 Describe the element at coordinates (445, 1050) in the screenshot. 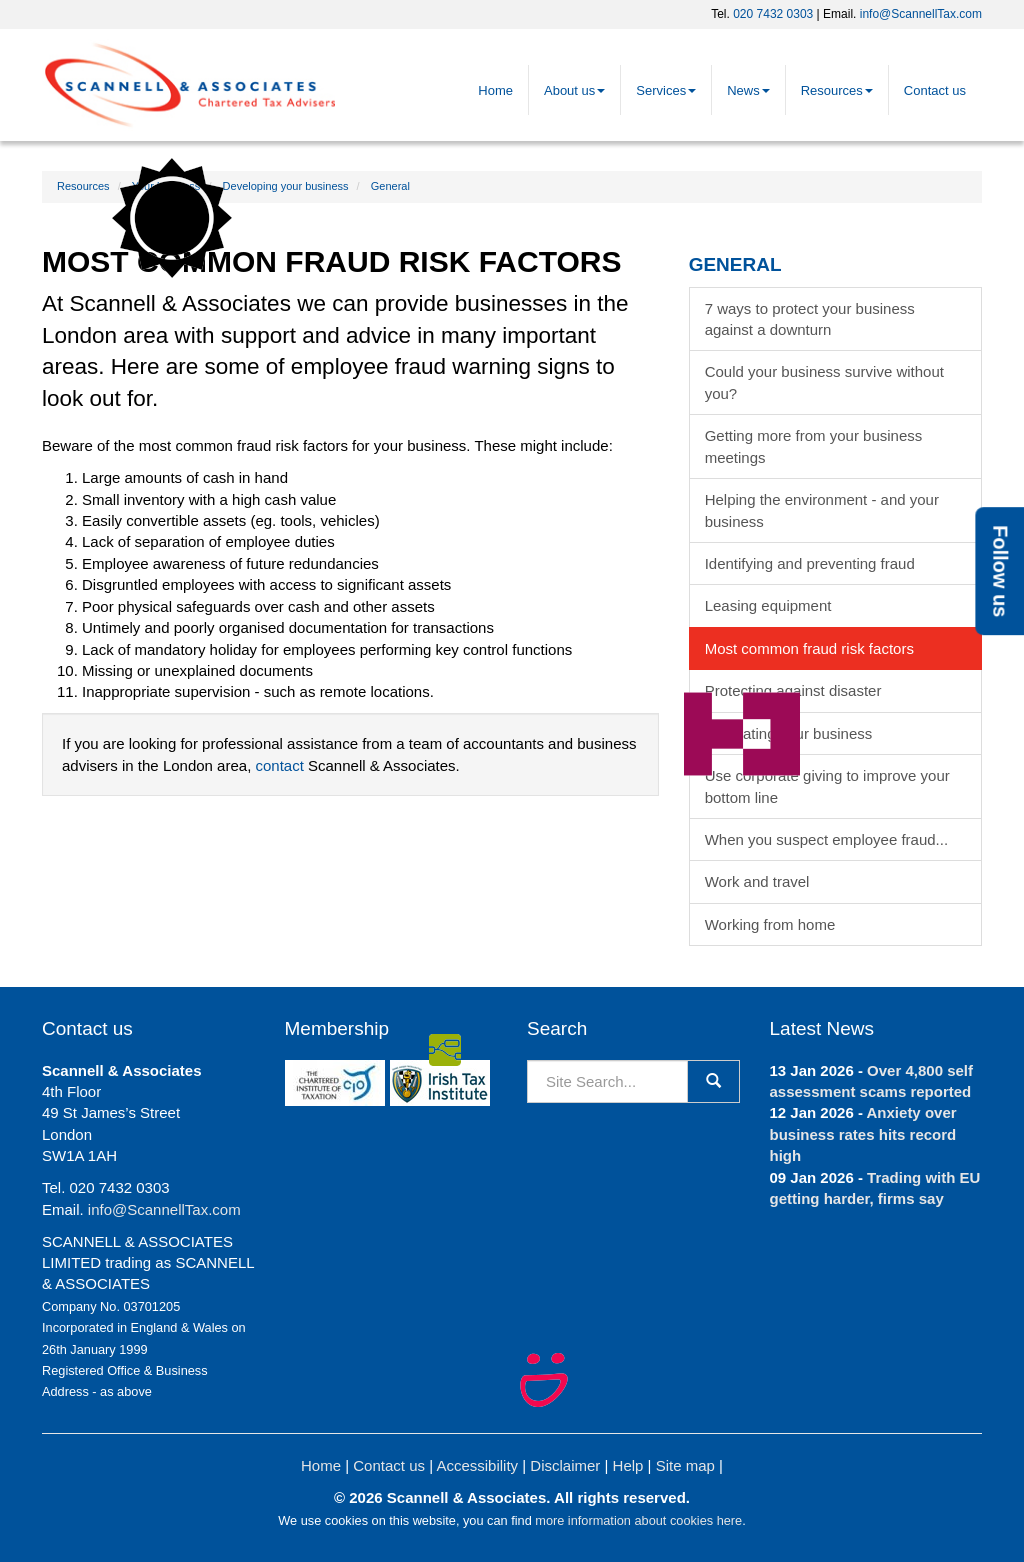

I see `open Node-RED flow editor` at that location.